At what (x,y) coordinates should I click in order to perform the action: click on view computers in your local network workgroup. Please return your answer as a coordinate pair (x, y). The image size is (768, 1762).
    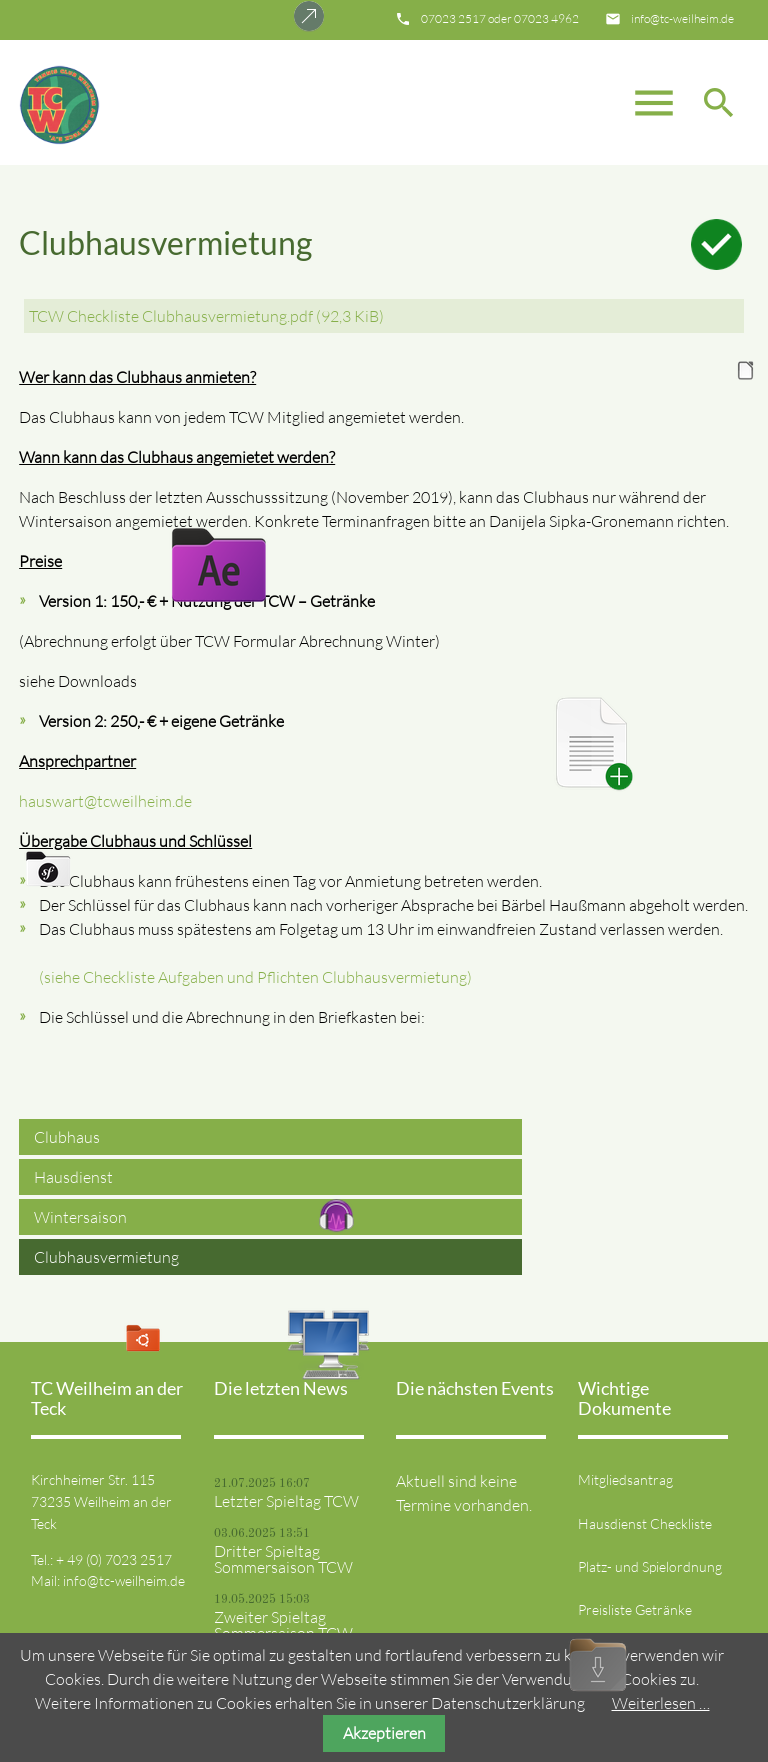
    Looking at the image, I should click on (328, 1344).